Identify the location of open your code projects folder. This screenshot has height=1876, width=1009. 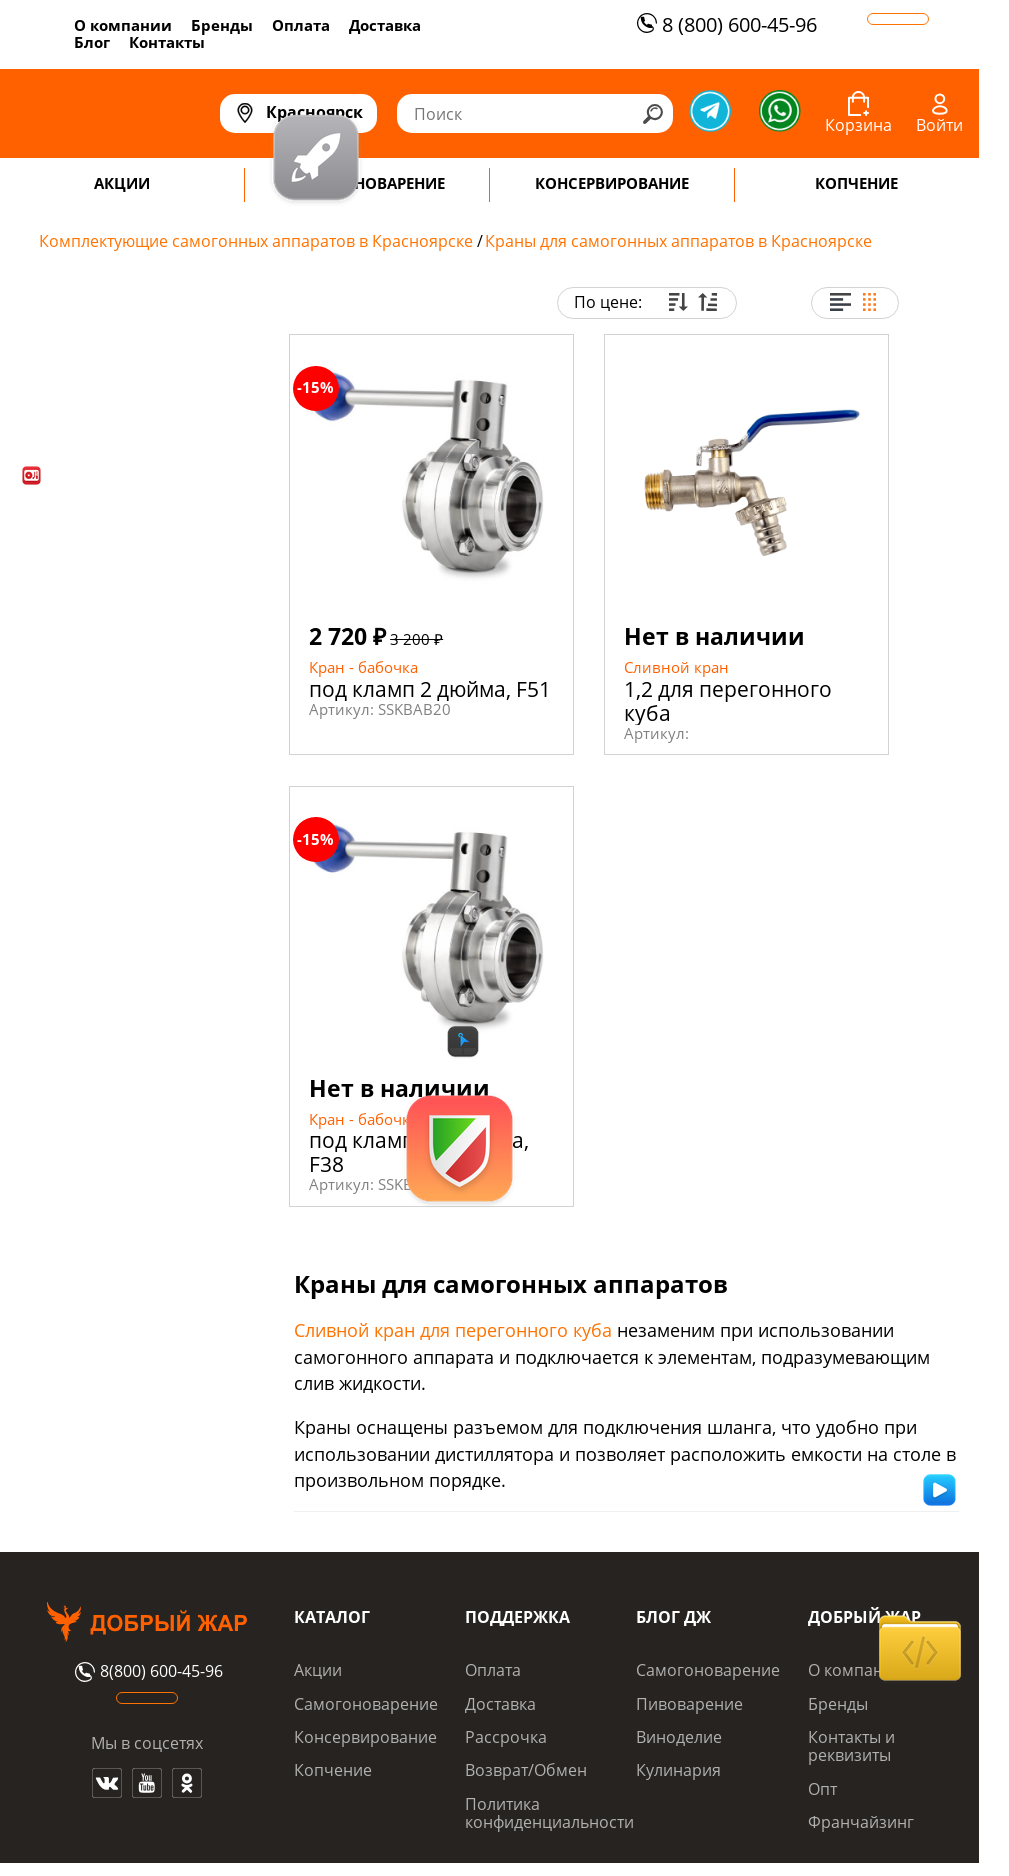
(920, 1648).